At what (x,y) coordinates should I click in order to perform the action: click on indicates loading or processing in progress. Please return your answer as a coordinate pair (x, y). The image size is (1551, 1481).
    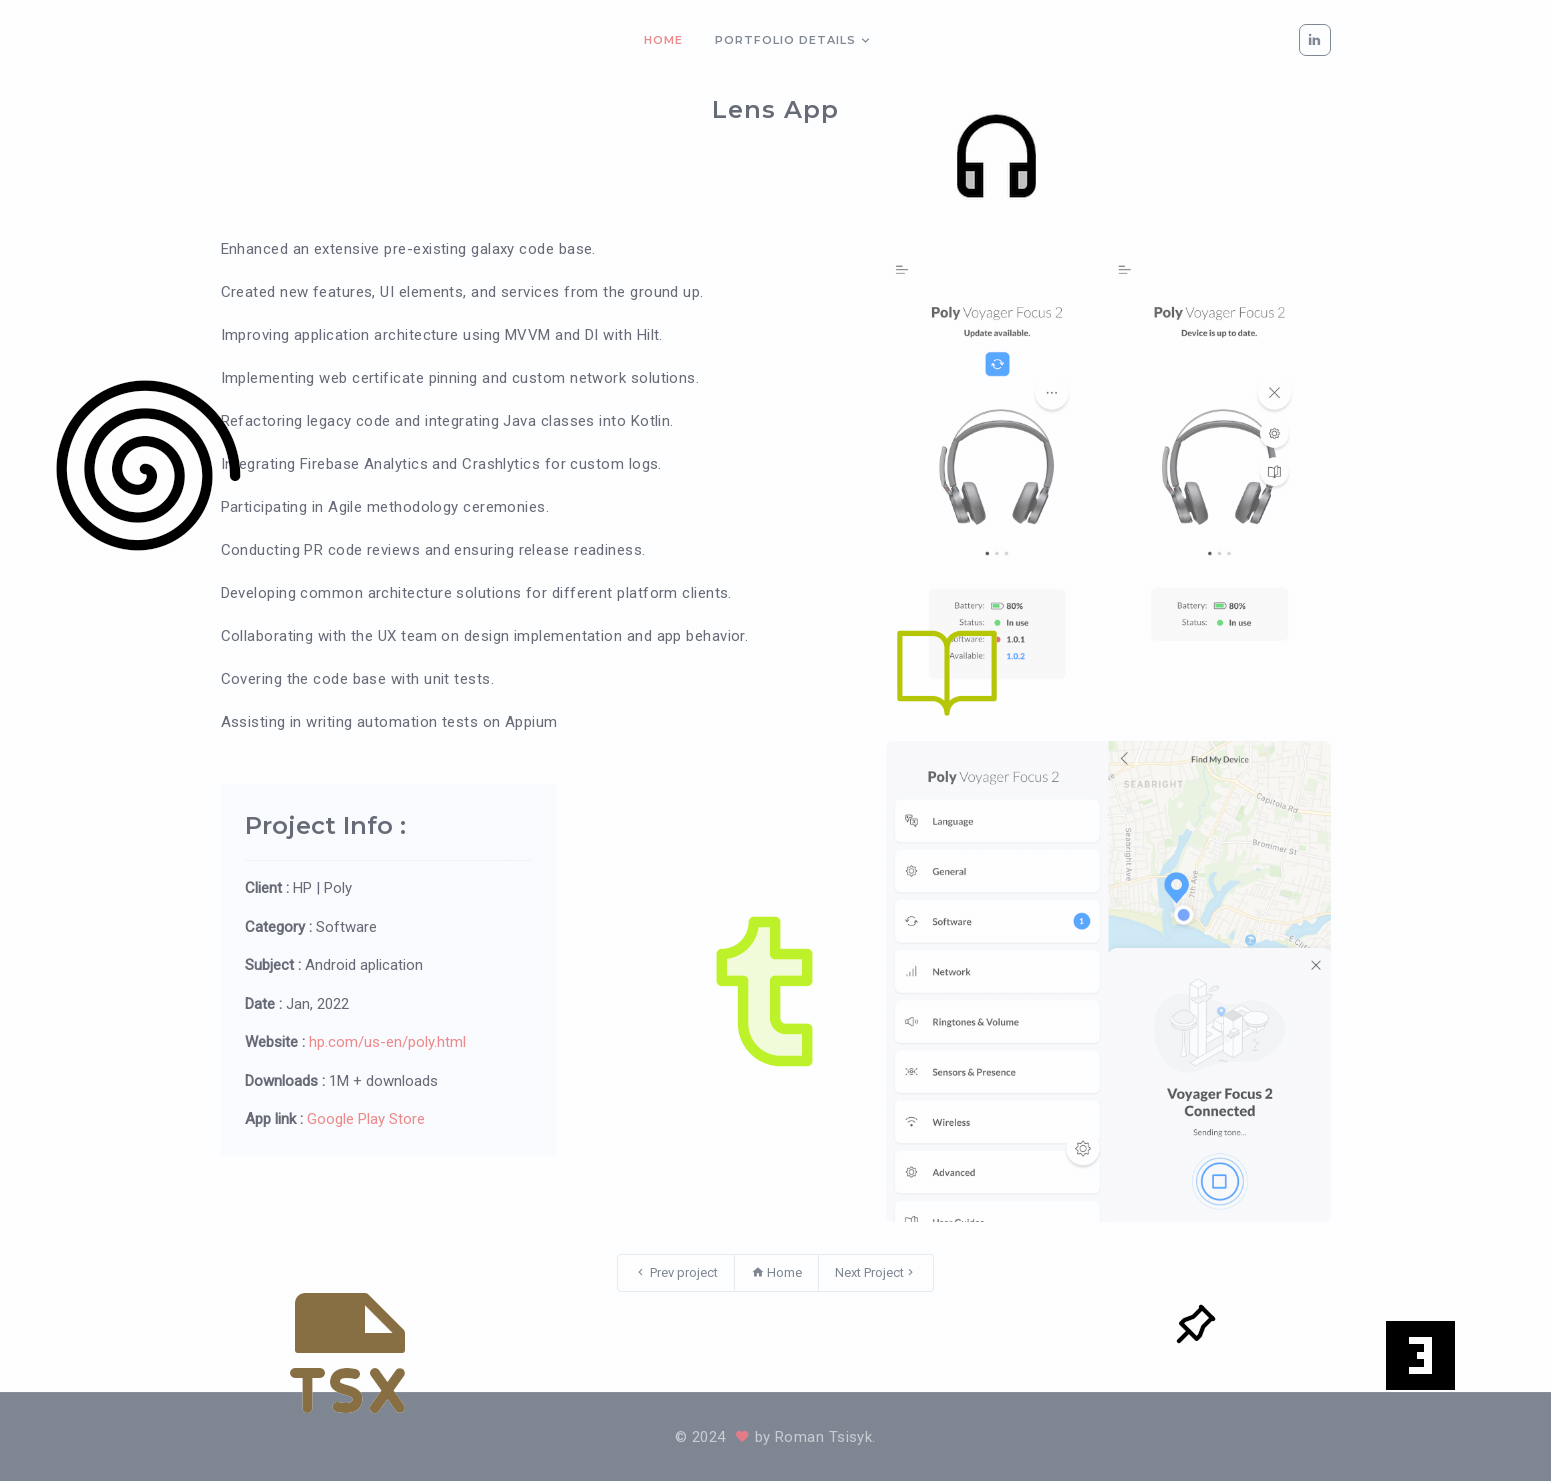
    Looking at the image, I should click on (138, 462).